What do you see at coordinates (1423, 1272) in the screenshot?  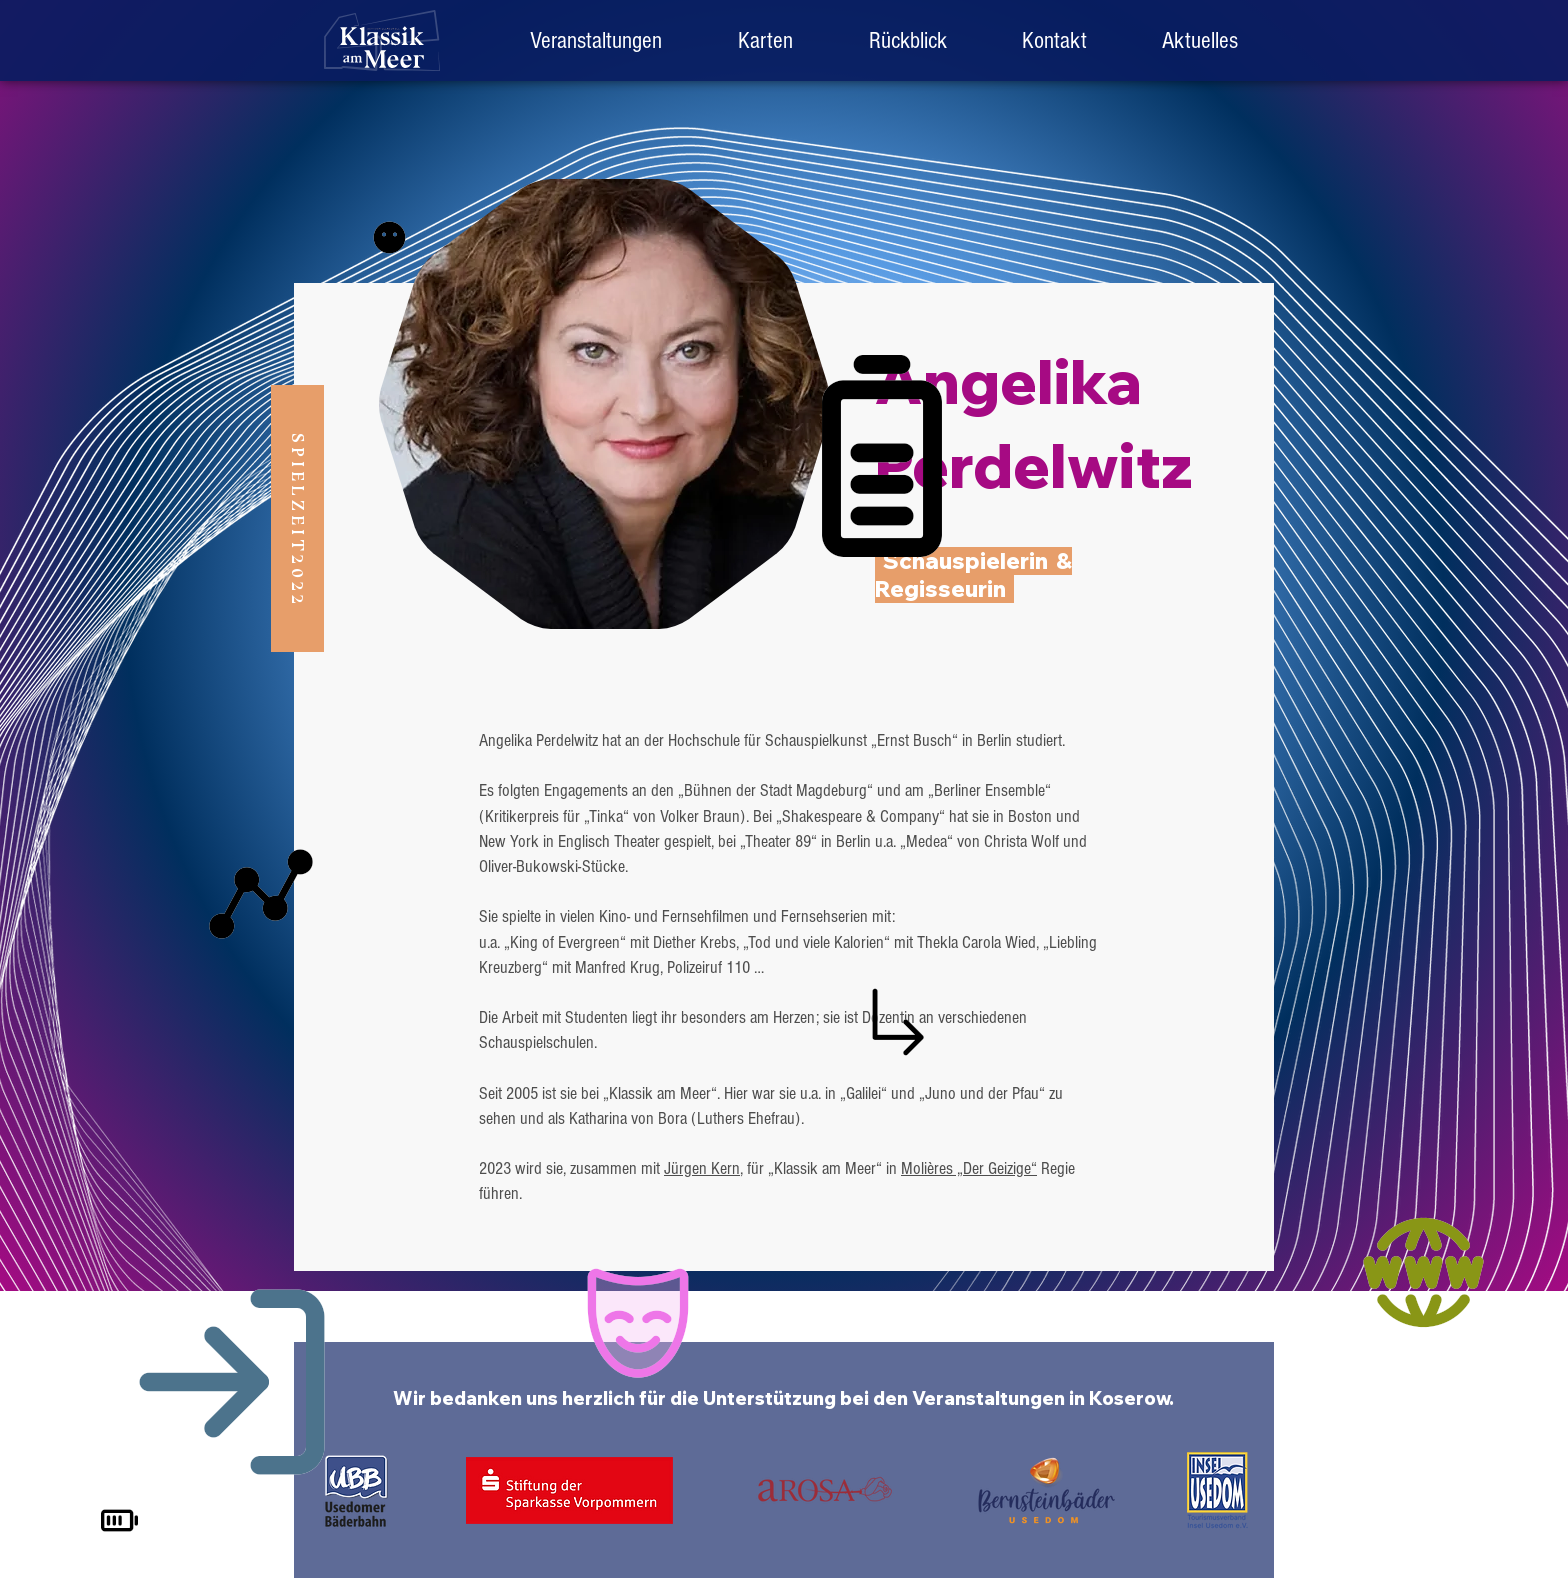 I see `open website or browse the web` at bounding box center [1423, 1272].